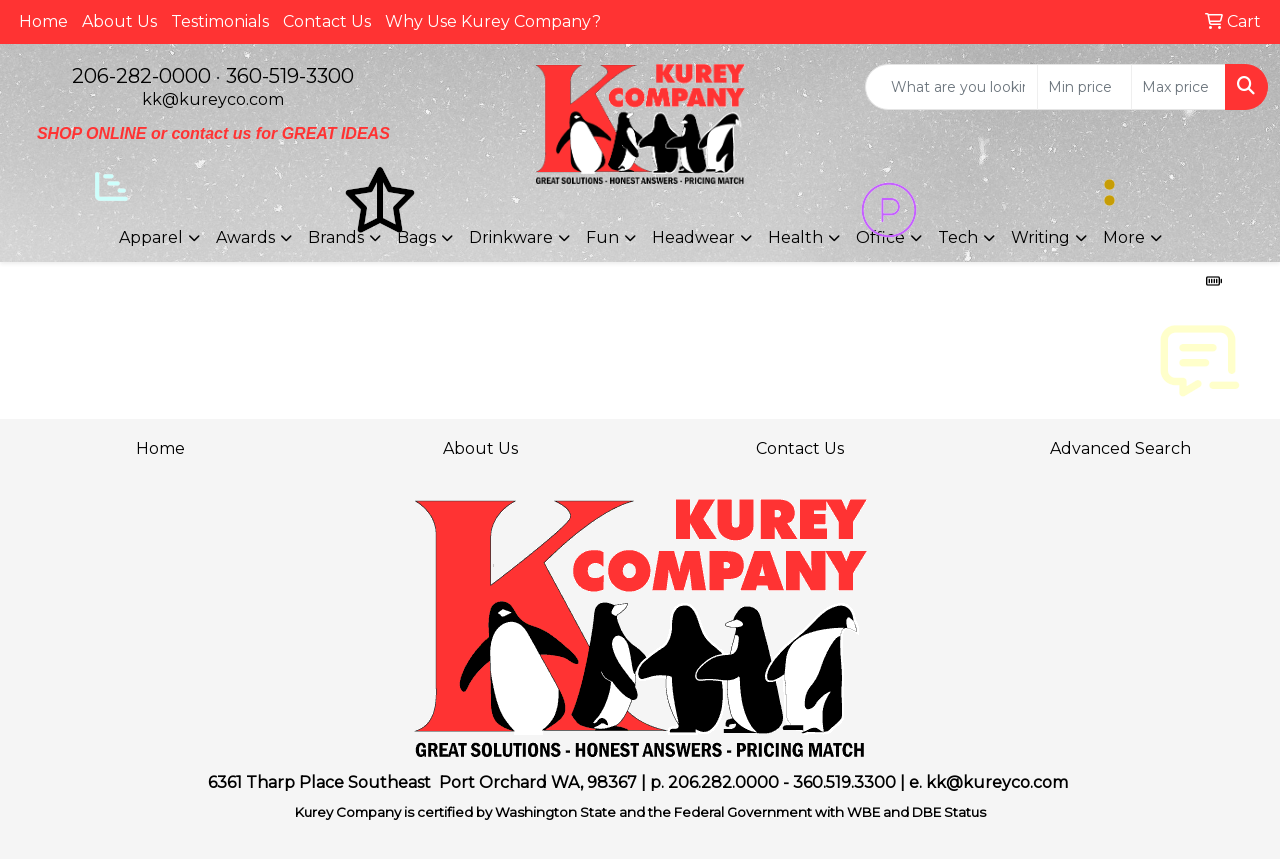 The width and height of the screenshot is (1280, 859). Describe the element at coordinates (111, 186) in the screenshot. I see `view project timeline or gantt chart` at that location.